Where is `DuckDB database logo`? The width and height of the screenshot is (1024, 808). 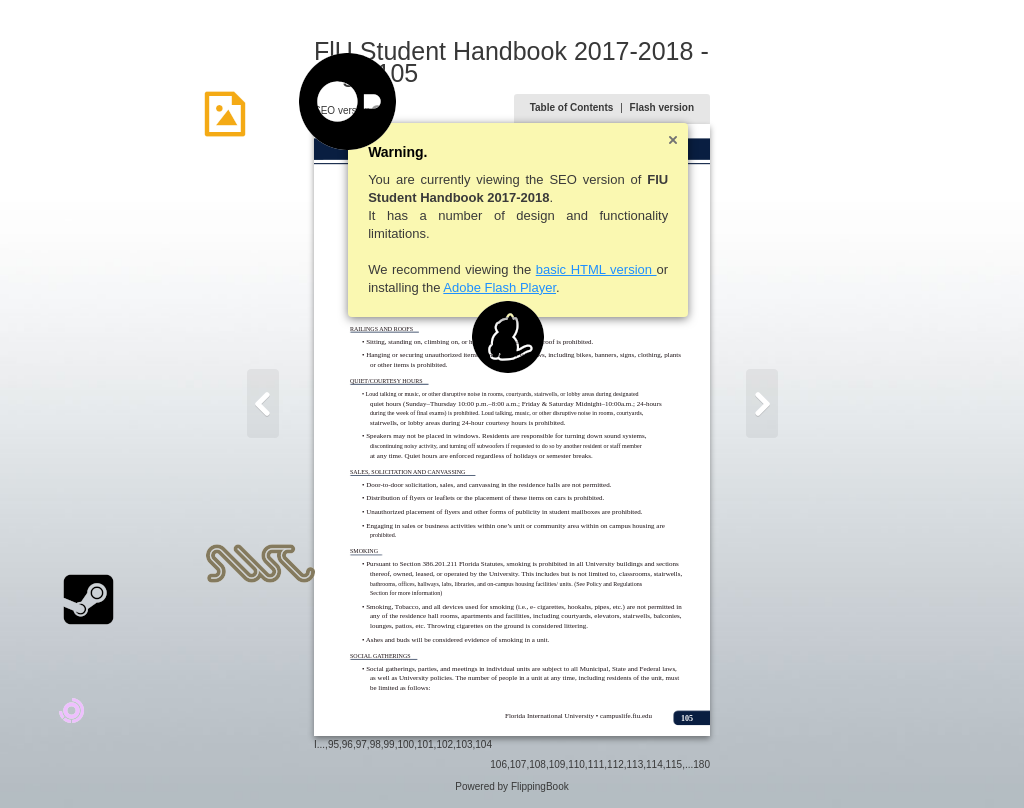 DuckDB database logo is located at coordinates (347, 101).